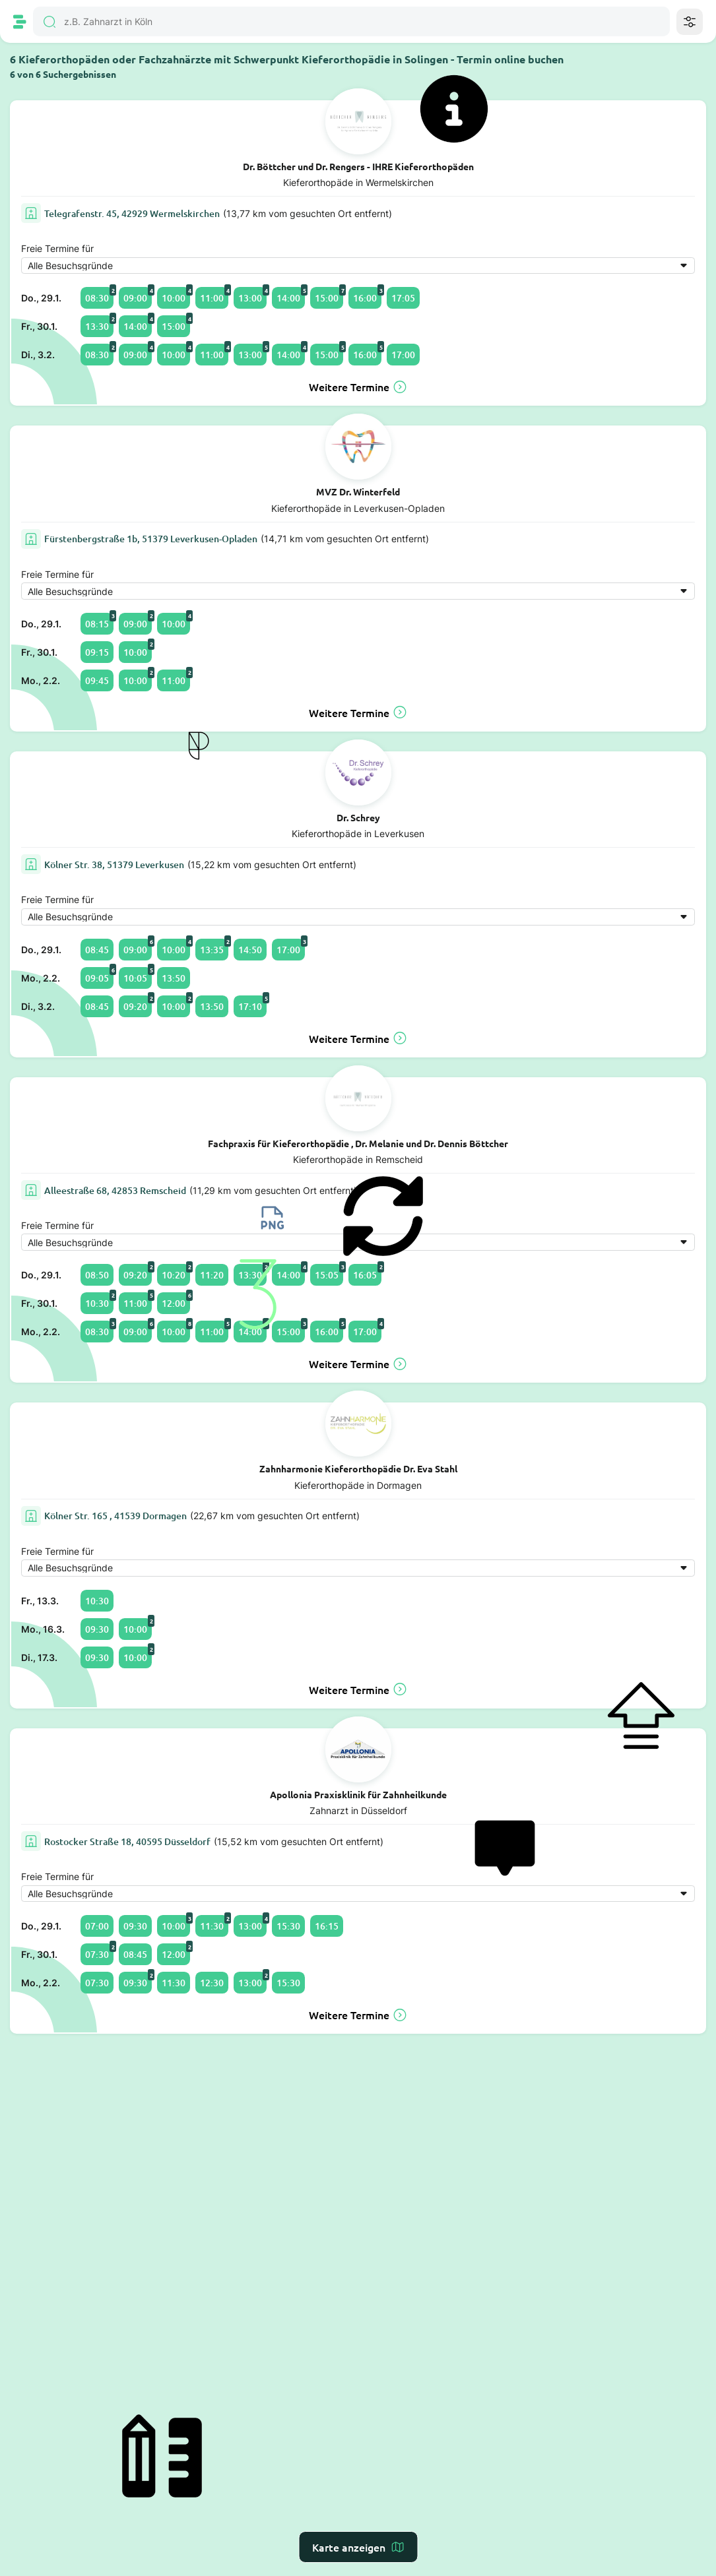 Image resolution: width=716 pixels, height=2576 pixels. What do you see at coordinates (641, 1718) in the screenshot?
I see `upload file or content` at bounding box center [641, 1718].